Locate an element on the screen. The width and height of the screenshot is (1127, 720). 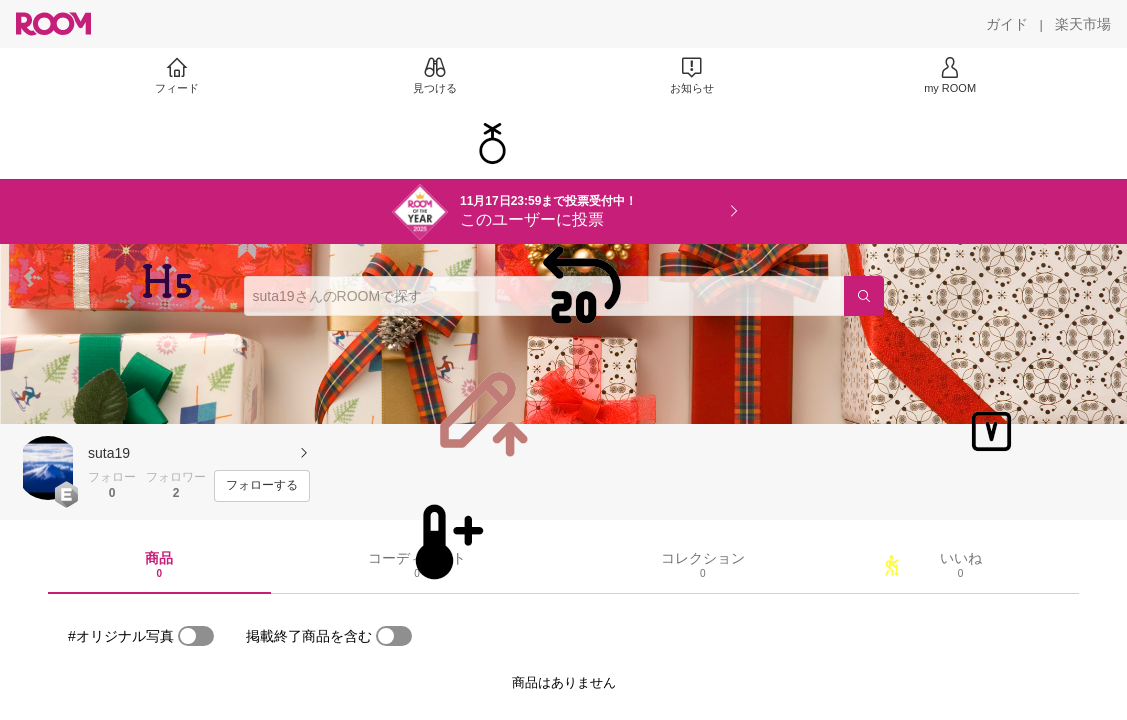
format text as heading level 5 is located at coordinates (167, 281).